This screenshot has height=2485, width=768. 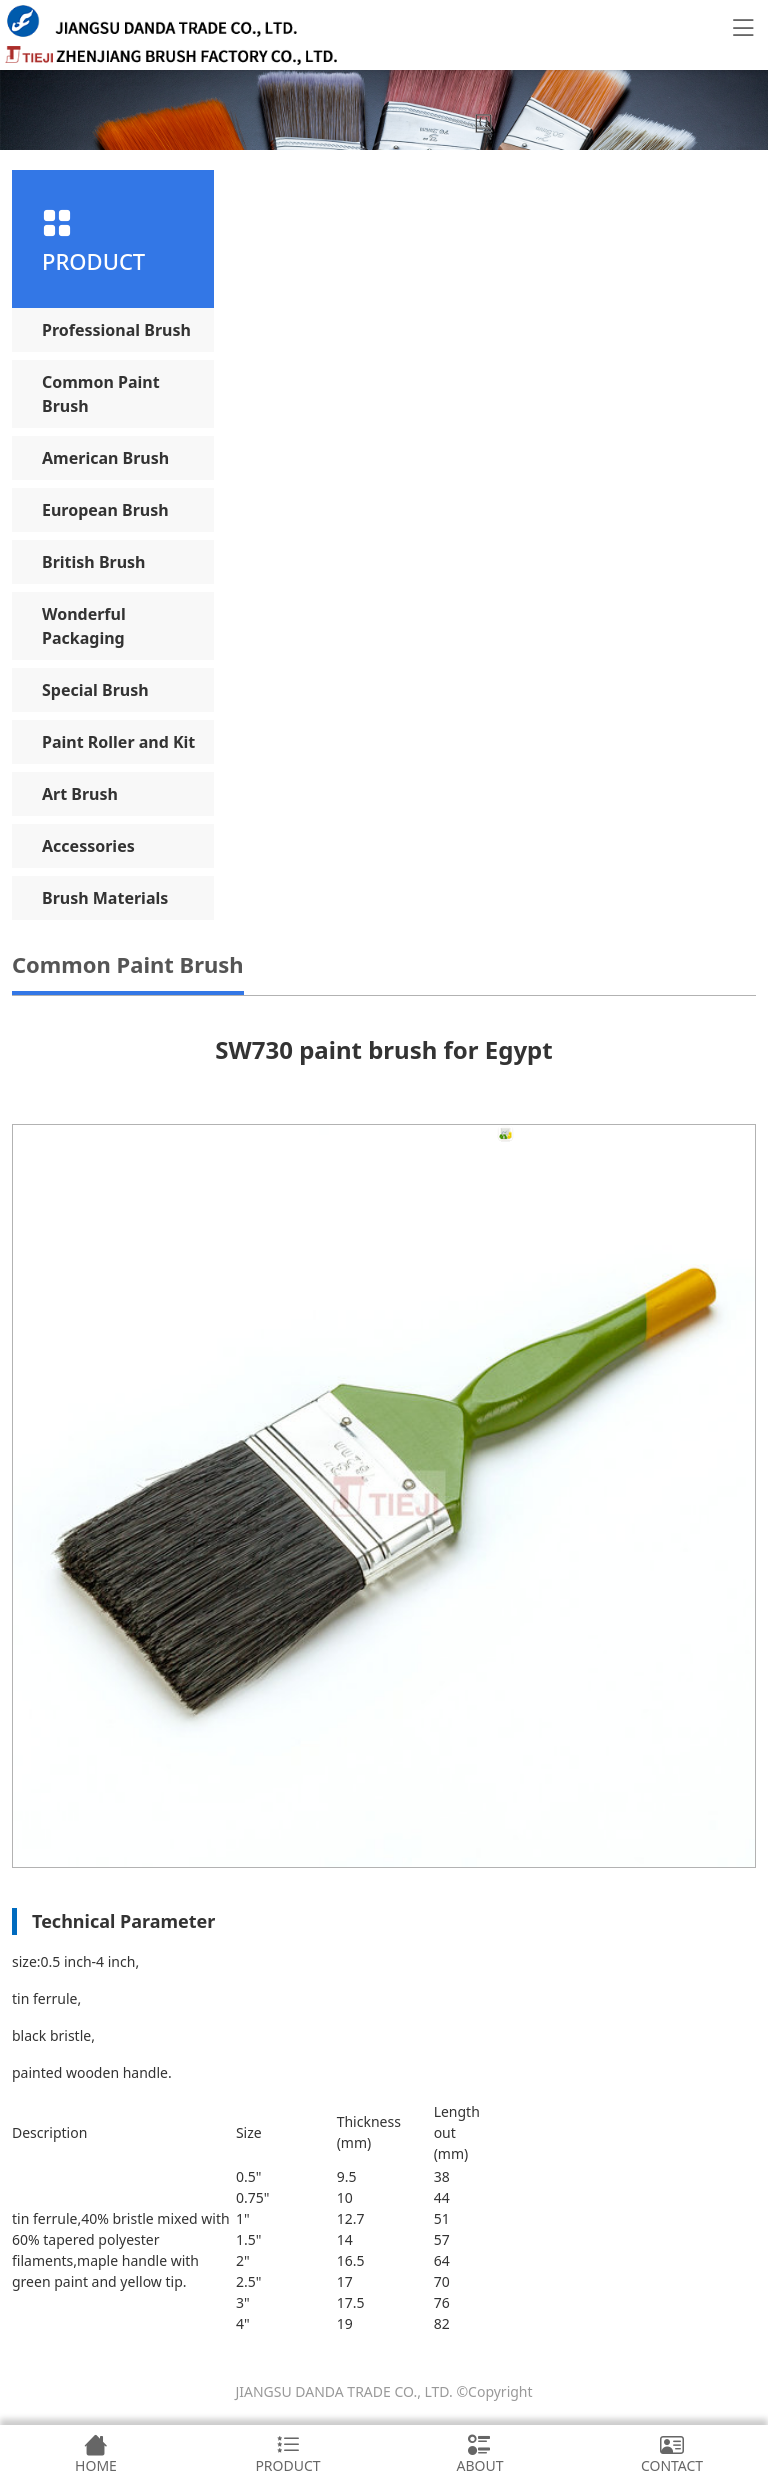 What do you see at coordinates (483, 123) in the screenshot?
I see `open developer documentation` at bounding box center [483, 123].